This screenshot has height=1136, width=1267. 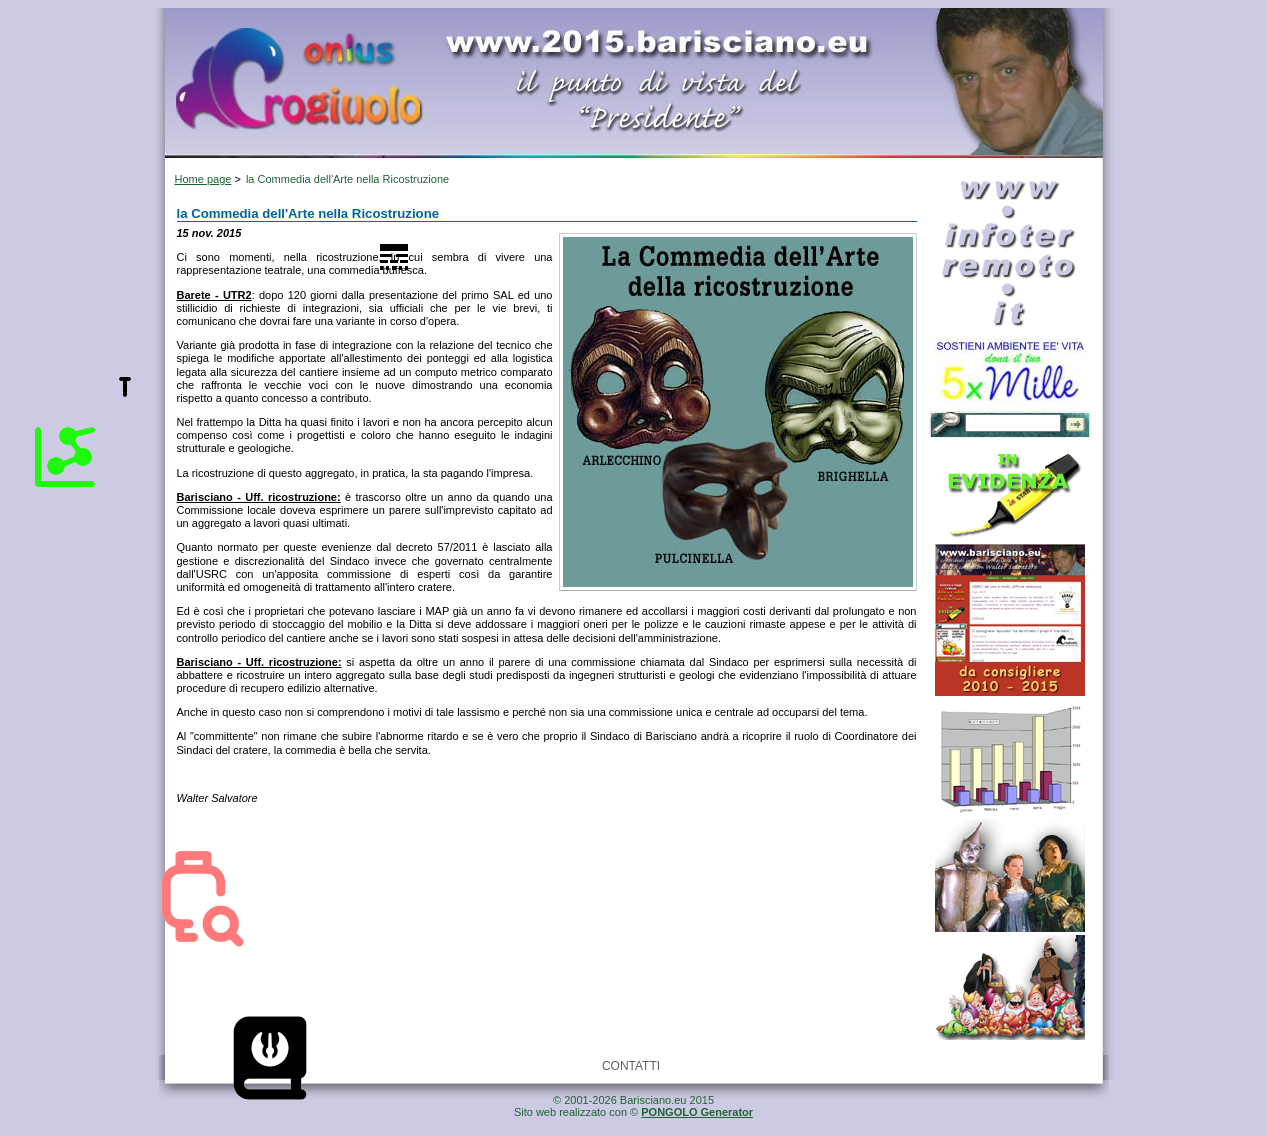 What do you see at coordinates (65, 457) in the screenshot?
I see `view scatter plot or data visualization` at bounding box center [65, 457].